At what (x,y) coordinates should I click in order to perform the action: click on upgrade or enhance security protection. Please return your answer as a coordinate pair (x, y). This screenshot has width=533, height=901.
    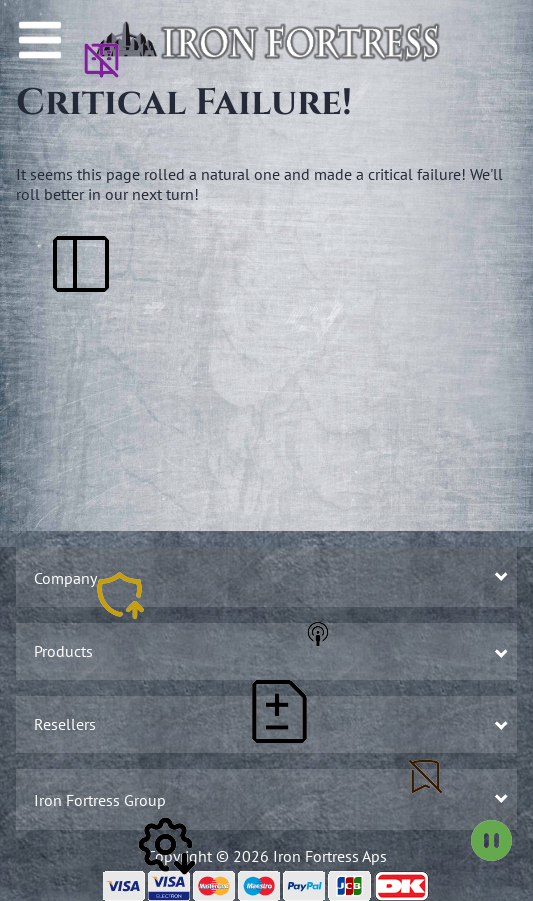
    Looking at the image, I should click on (119, 594).